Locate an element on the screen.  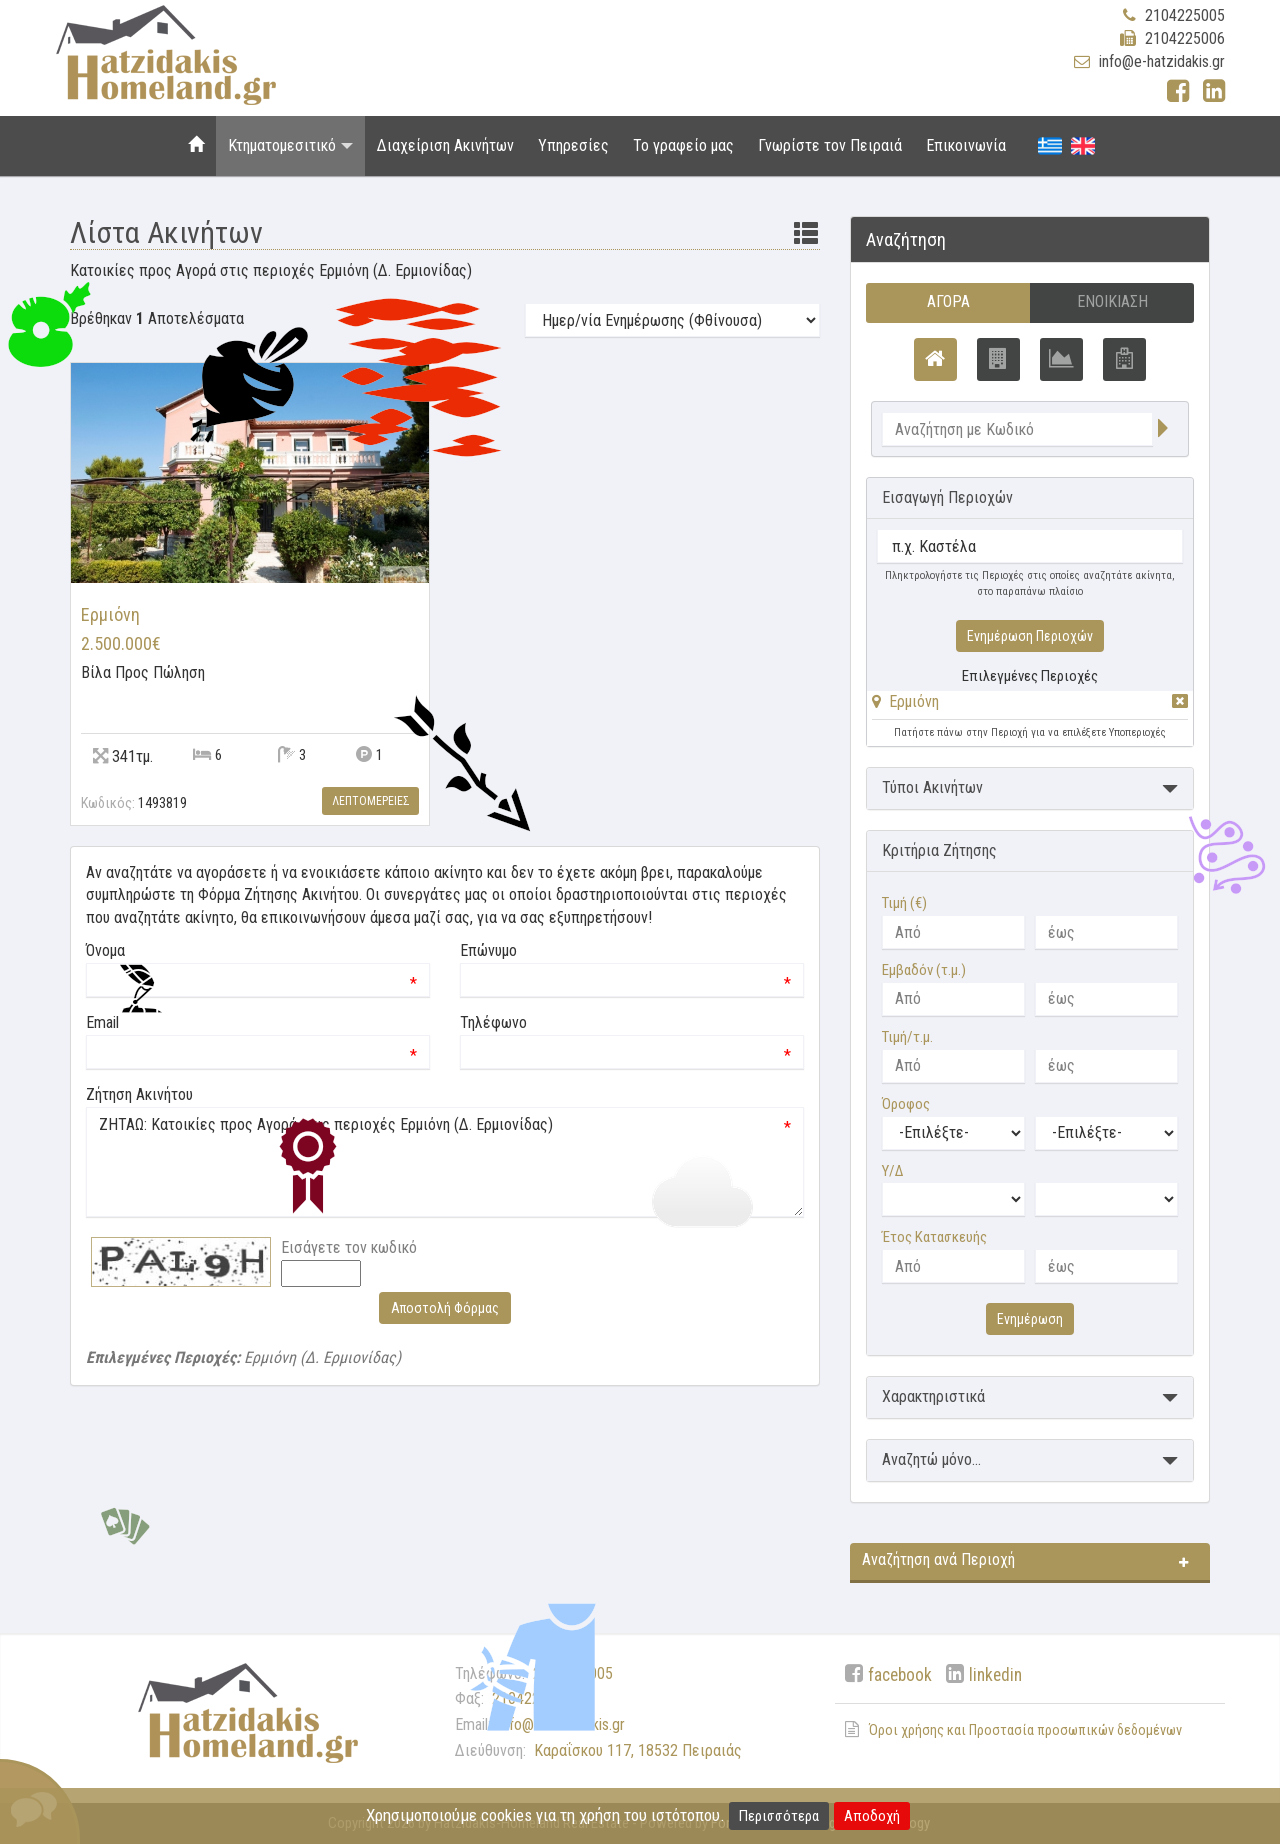
indicates beet or root vegetable ingredient is located at coordinates (249, 385).